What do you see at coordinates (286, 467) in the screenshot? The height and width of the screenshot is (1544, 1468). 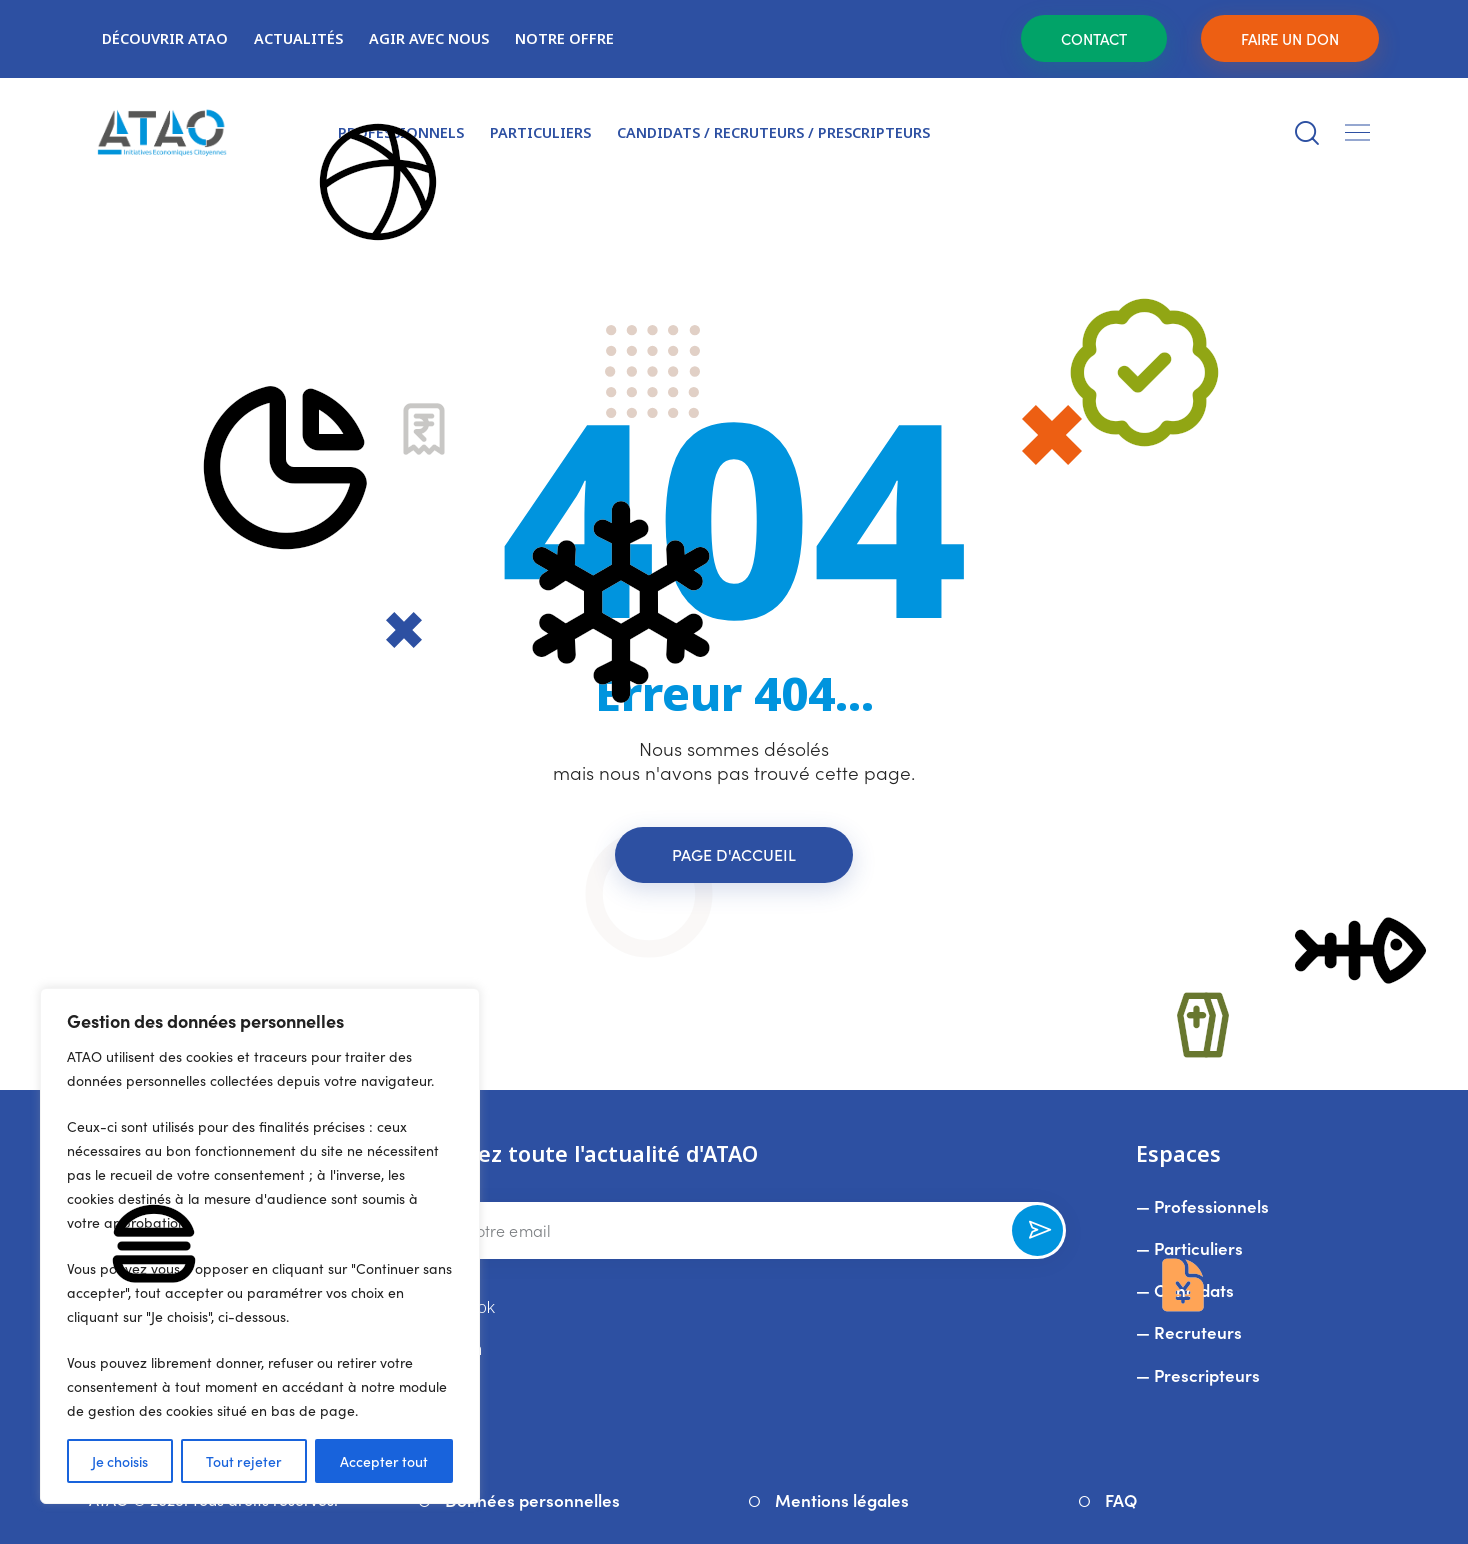 I see `view analytics or statistics breakdown` at bounding box center [286, 467].